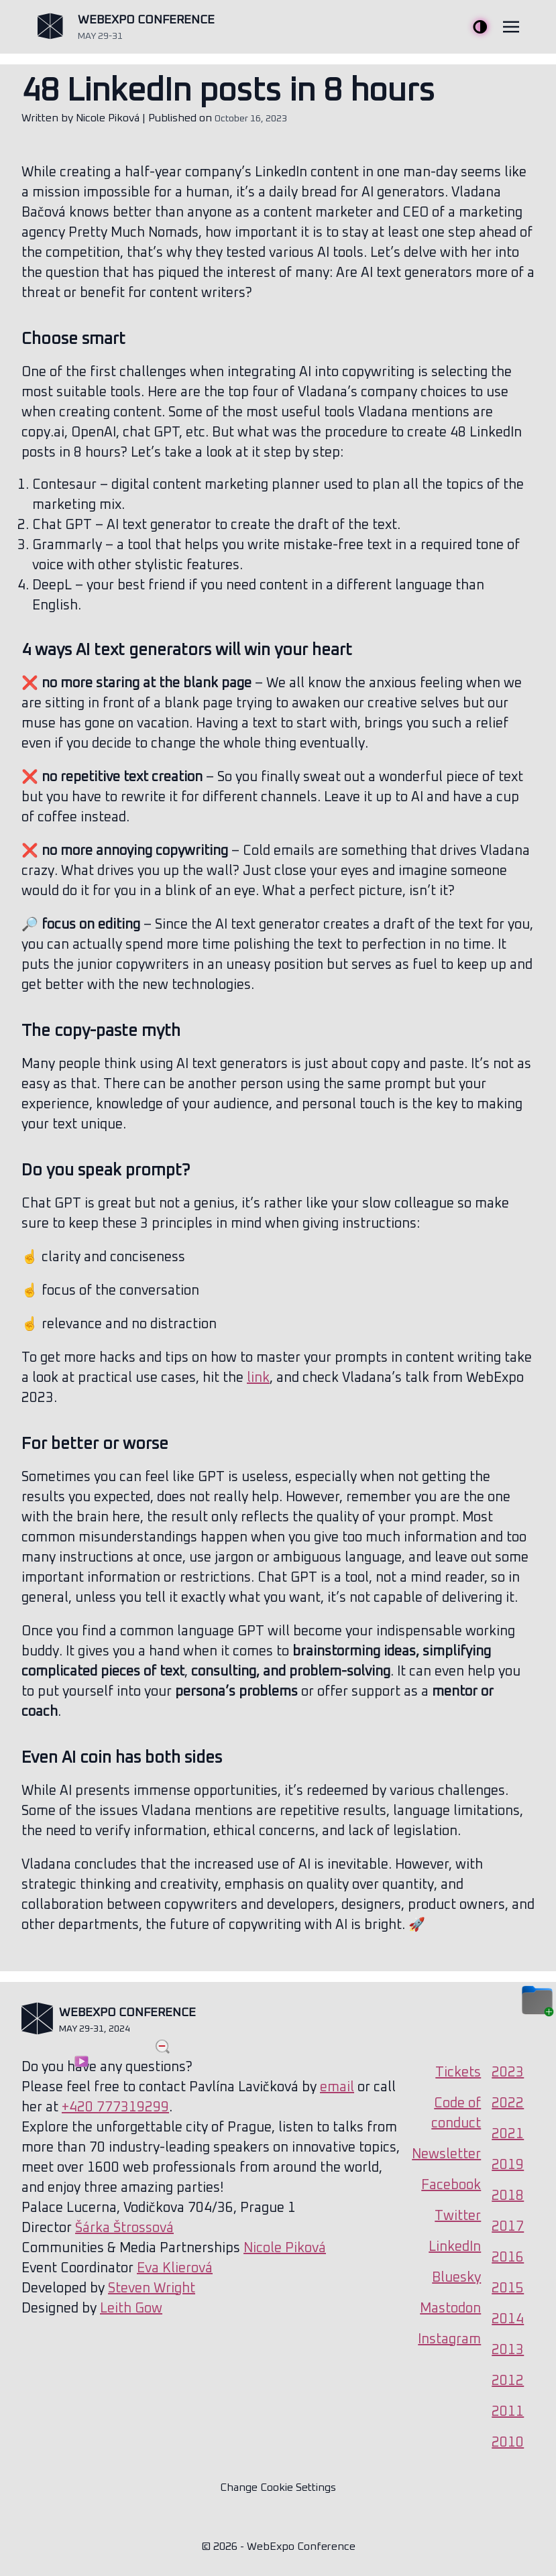 This screenshot has width=556, height=2576. I want to click on create a new folder, so click(537, 2000).